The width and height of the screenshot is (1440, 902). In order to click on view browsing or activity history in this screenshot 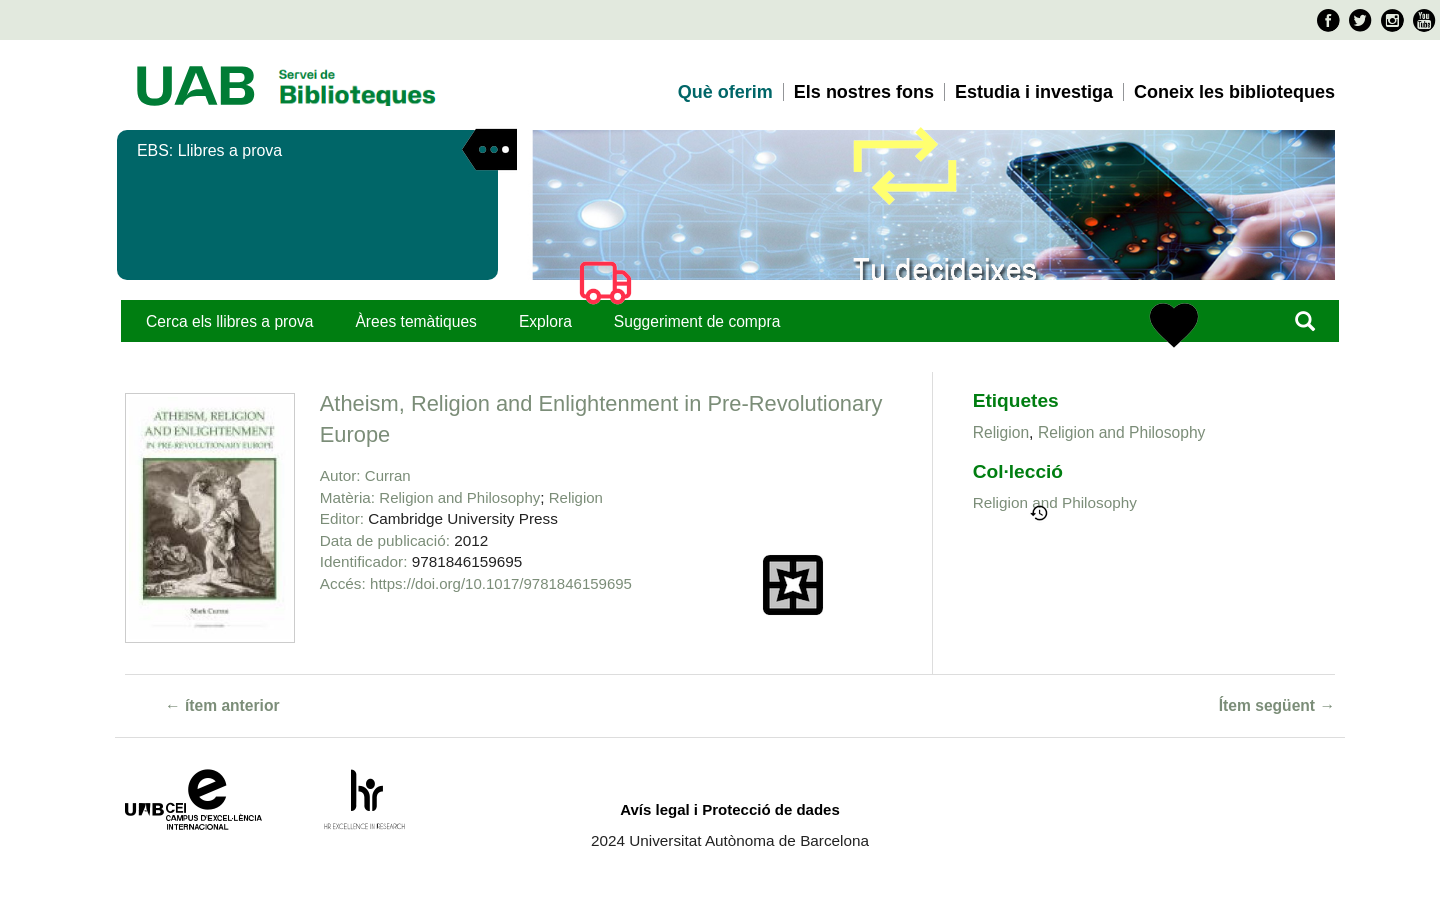, I will do `click(1039, 513)`.